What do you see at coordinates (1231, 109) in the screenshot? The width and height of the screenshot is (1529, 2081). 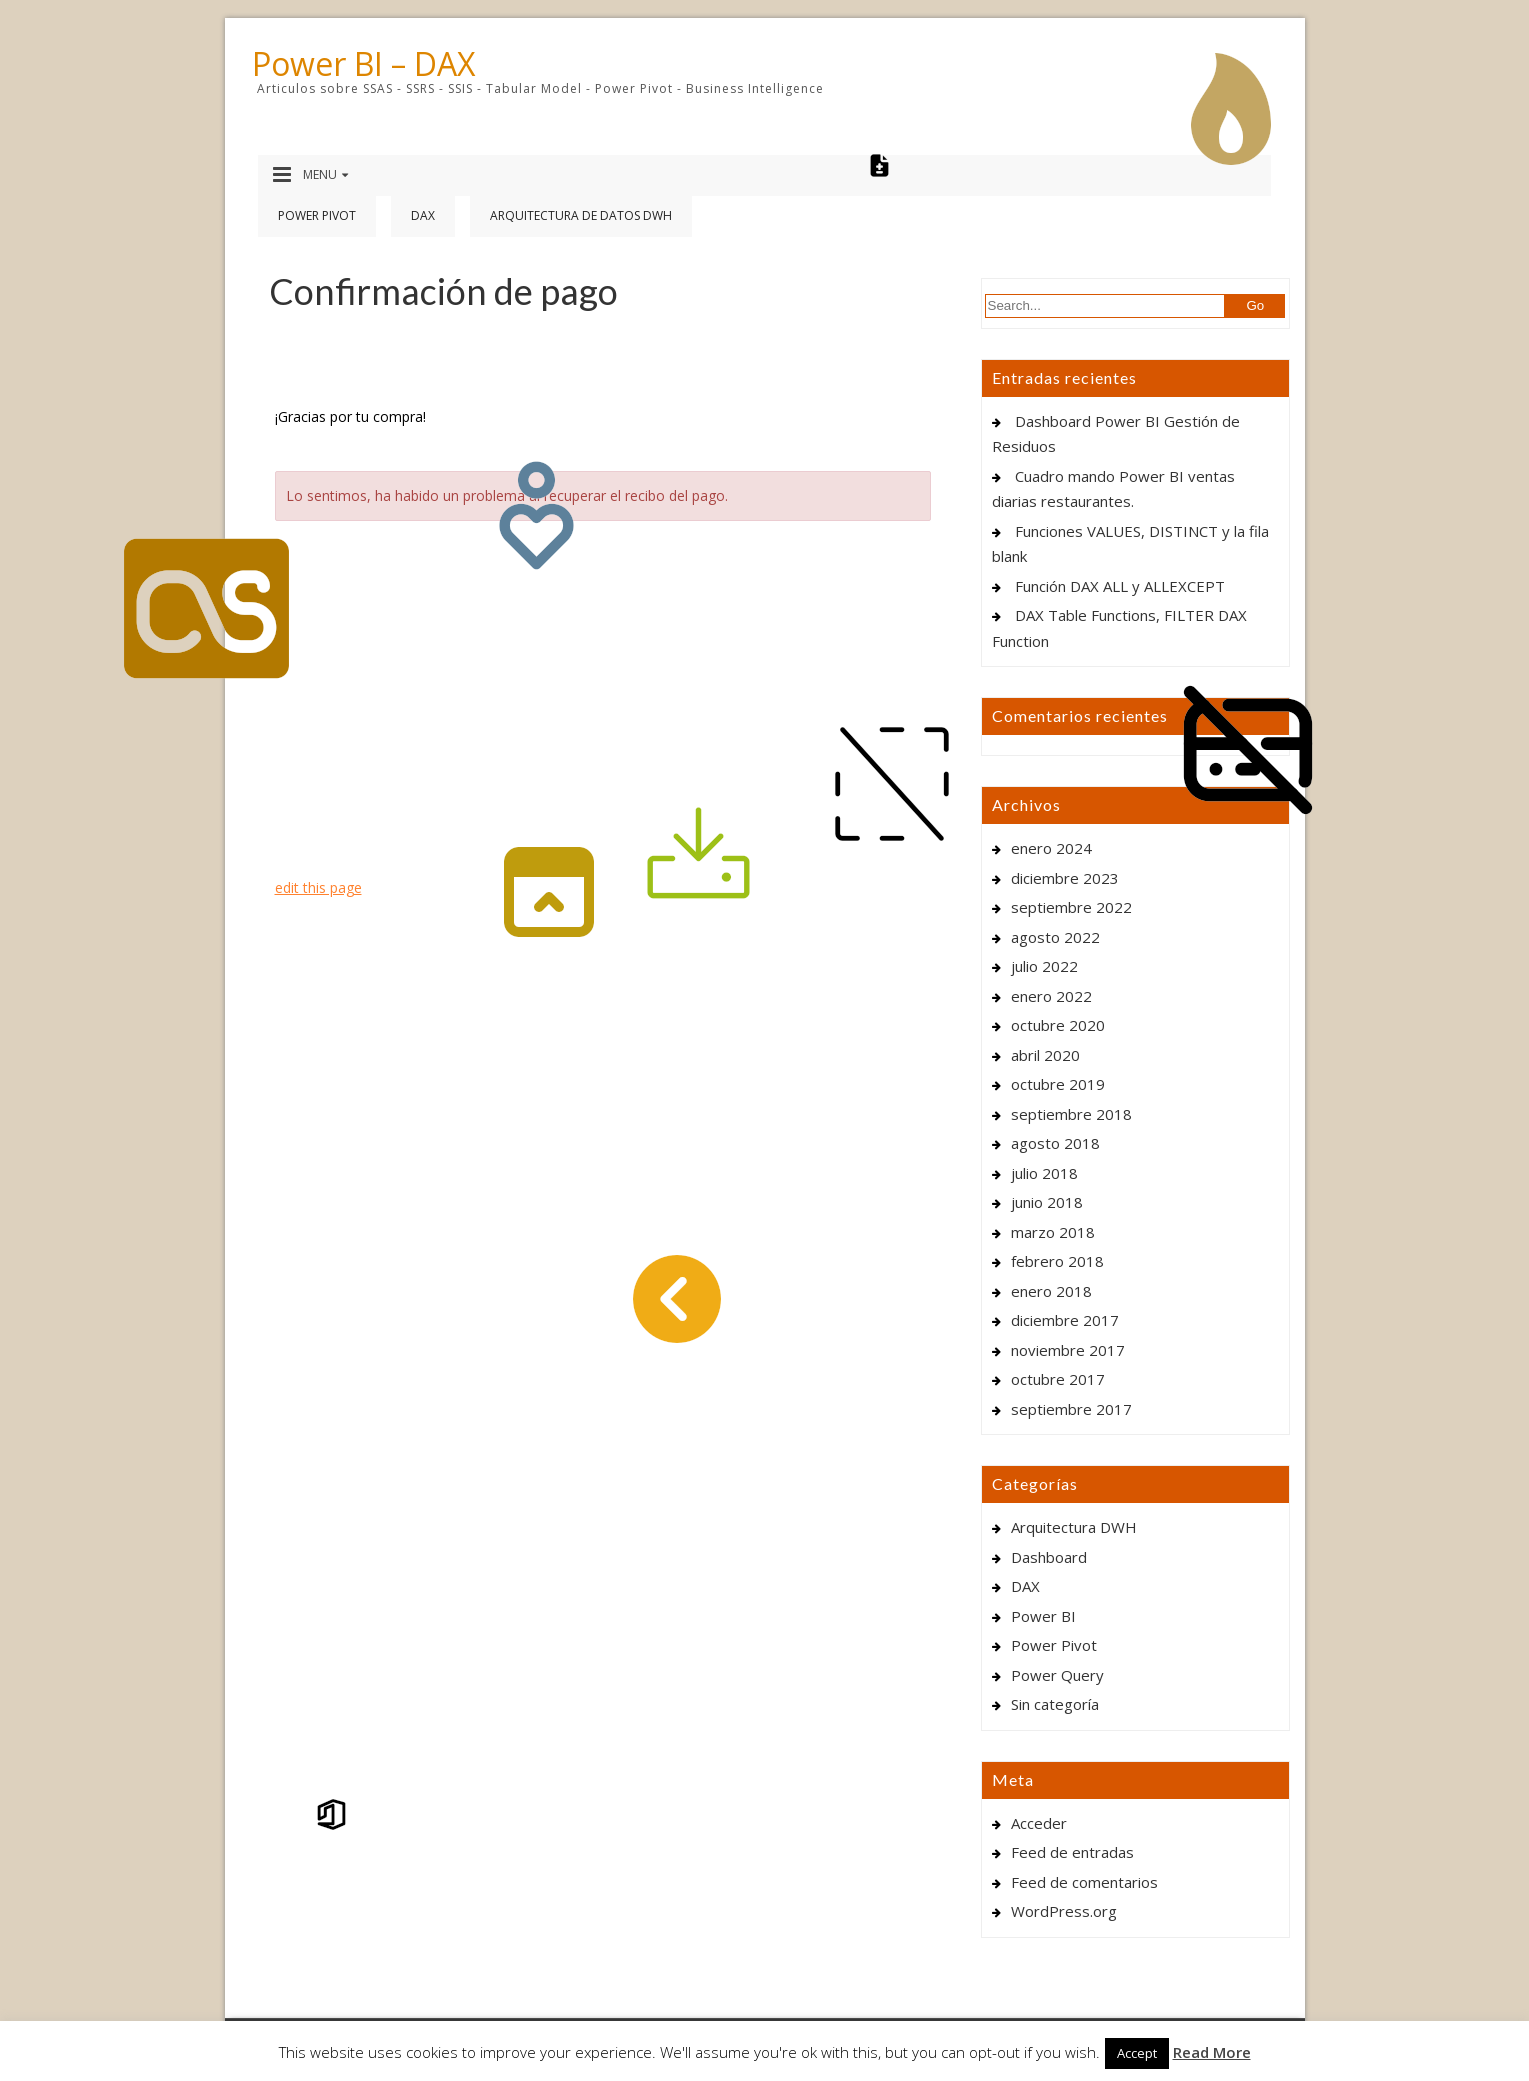 I see `indicates trending or hot content` at bounding box center [1231, 109].